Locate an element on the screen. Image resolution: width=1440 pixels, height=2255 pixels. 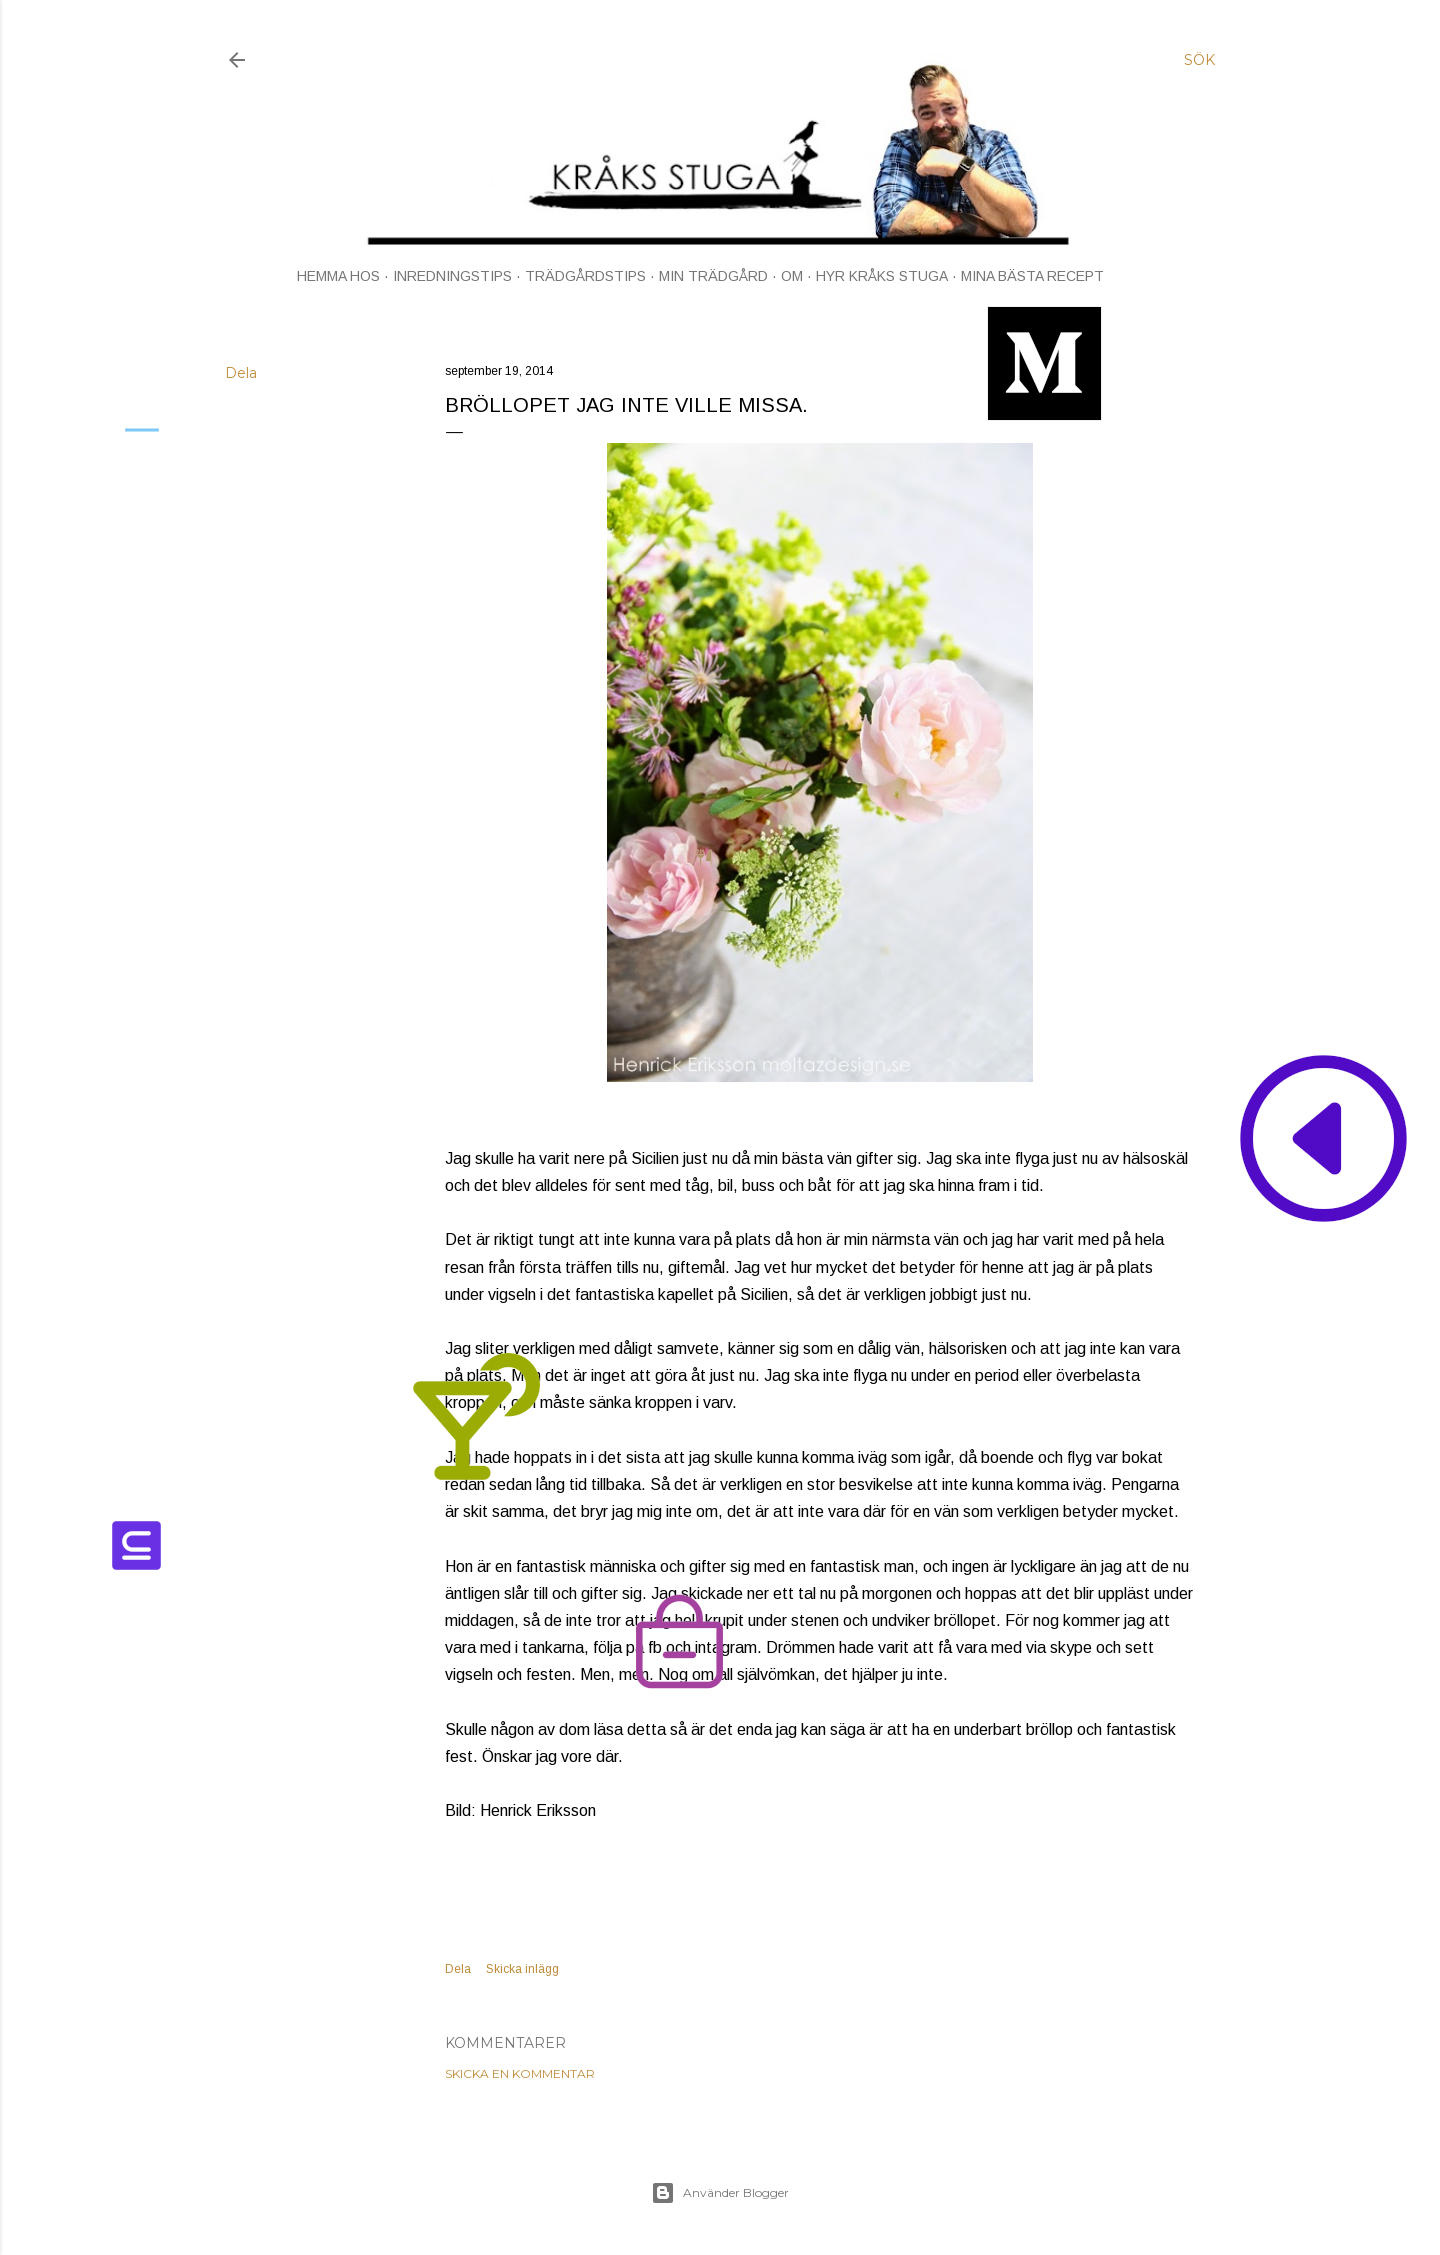
remove item from shopping bag is located at coordinates (679, 1641).